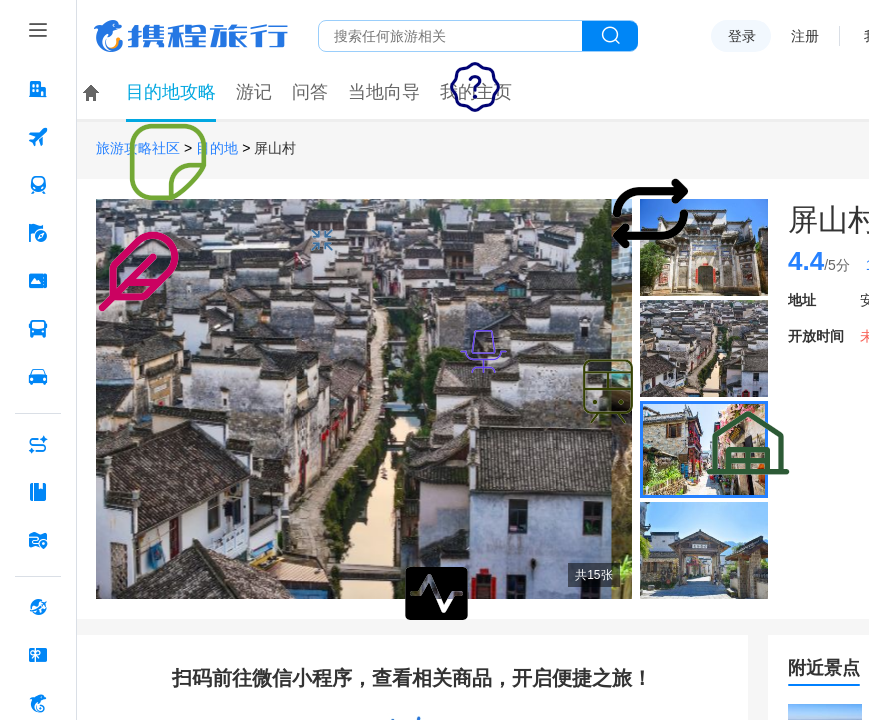  What do you see at coordinates (168, 162) in the screenshot?
I see `add a sticker to your message` at bounding box center [168, 162].